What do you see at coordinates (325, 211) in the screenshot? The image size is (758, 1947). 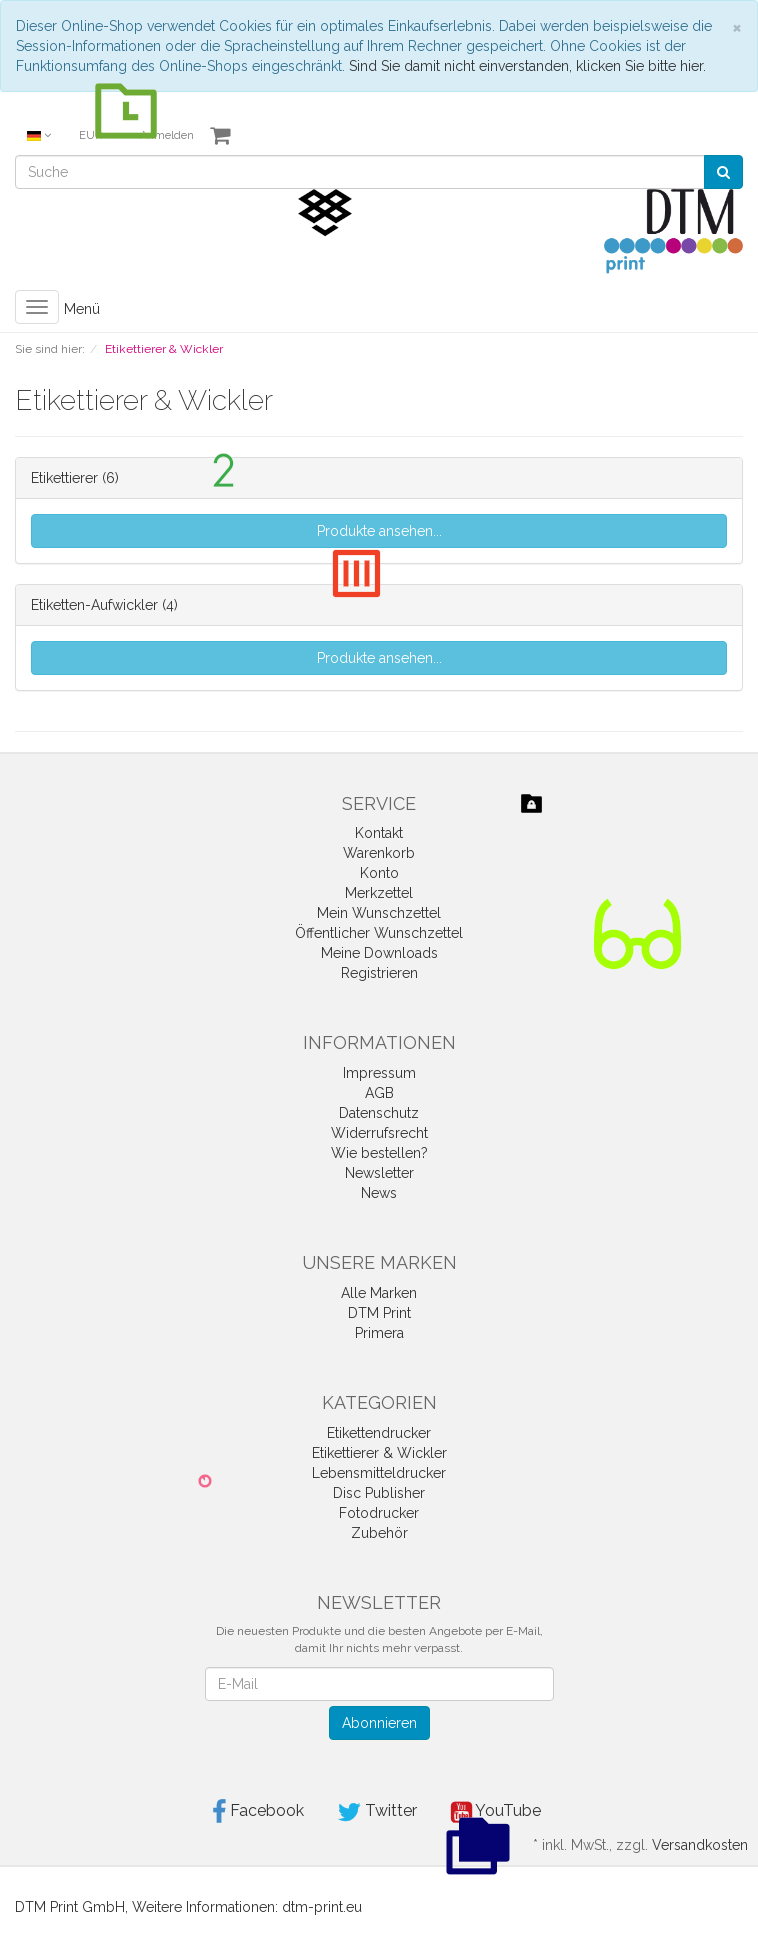 I see `open dropbox app` at bounding box center [325, 211].